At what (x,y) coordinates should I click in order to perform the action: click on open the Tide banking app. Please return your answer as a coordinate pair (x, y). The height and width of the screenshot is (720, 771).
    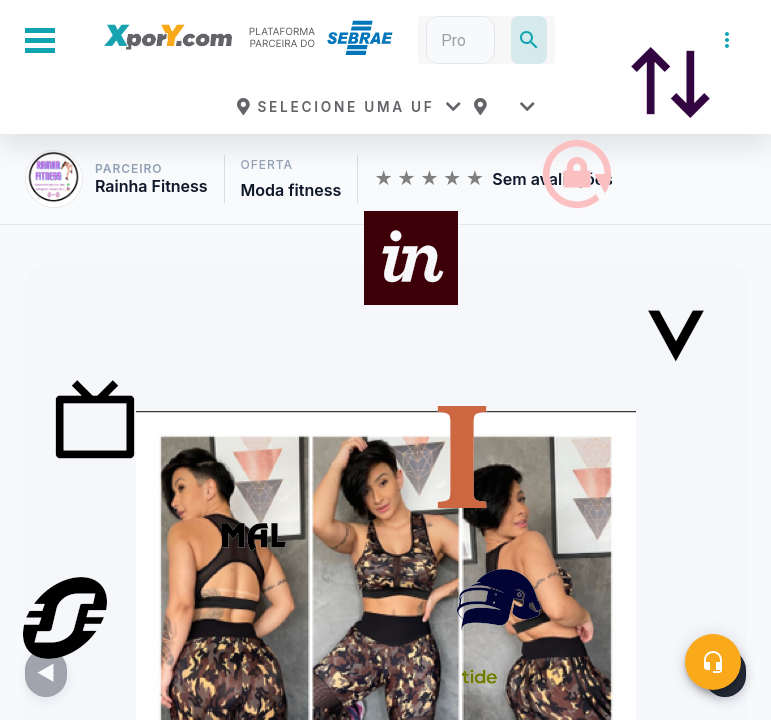
    Looking at the image, I should click on (479, 676).